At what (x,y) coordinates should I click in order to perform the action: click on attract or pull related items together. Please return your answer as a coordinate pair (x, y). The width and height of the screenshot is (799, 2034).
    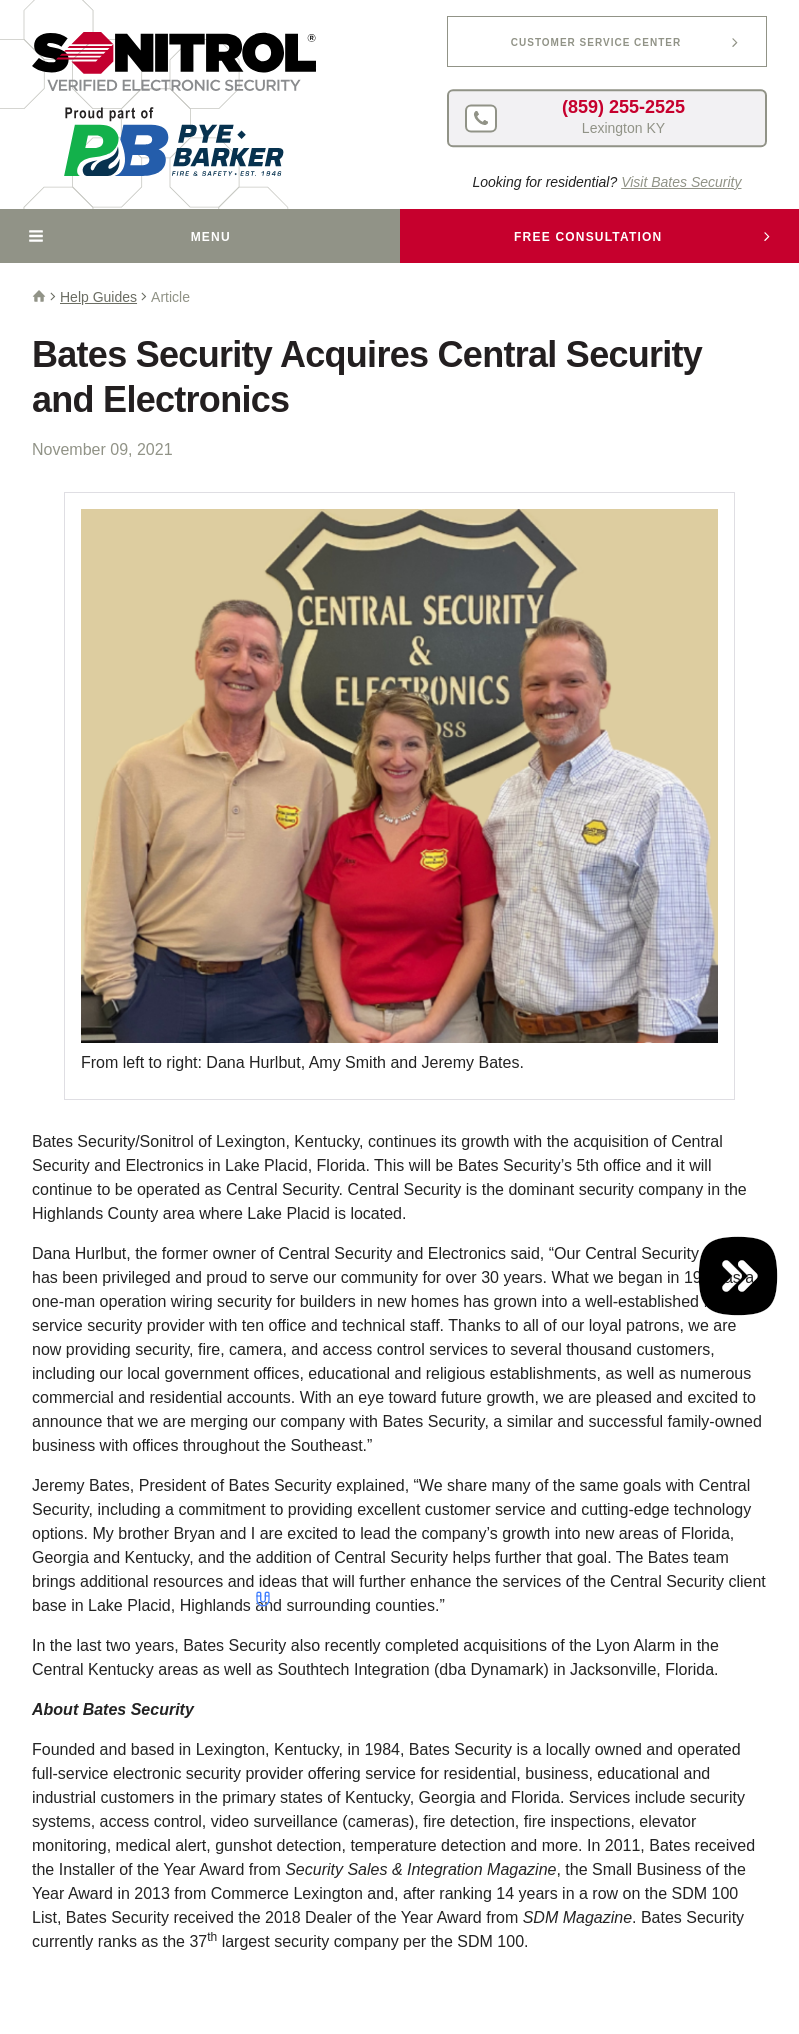
    Looking at the image, I should click on (263, 1599).